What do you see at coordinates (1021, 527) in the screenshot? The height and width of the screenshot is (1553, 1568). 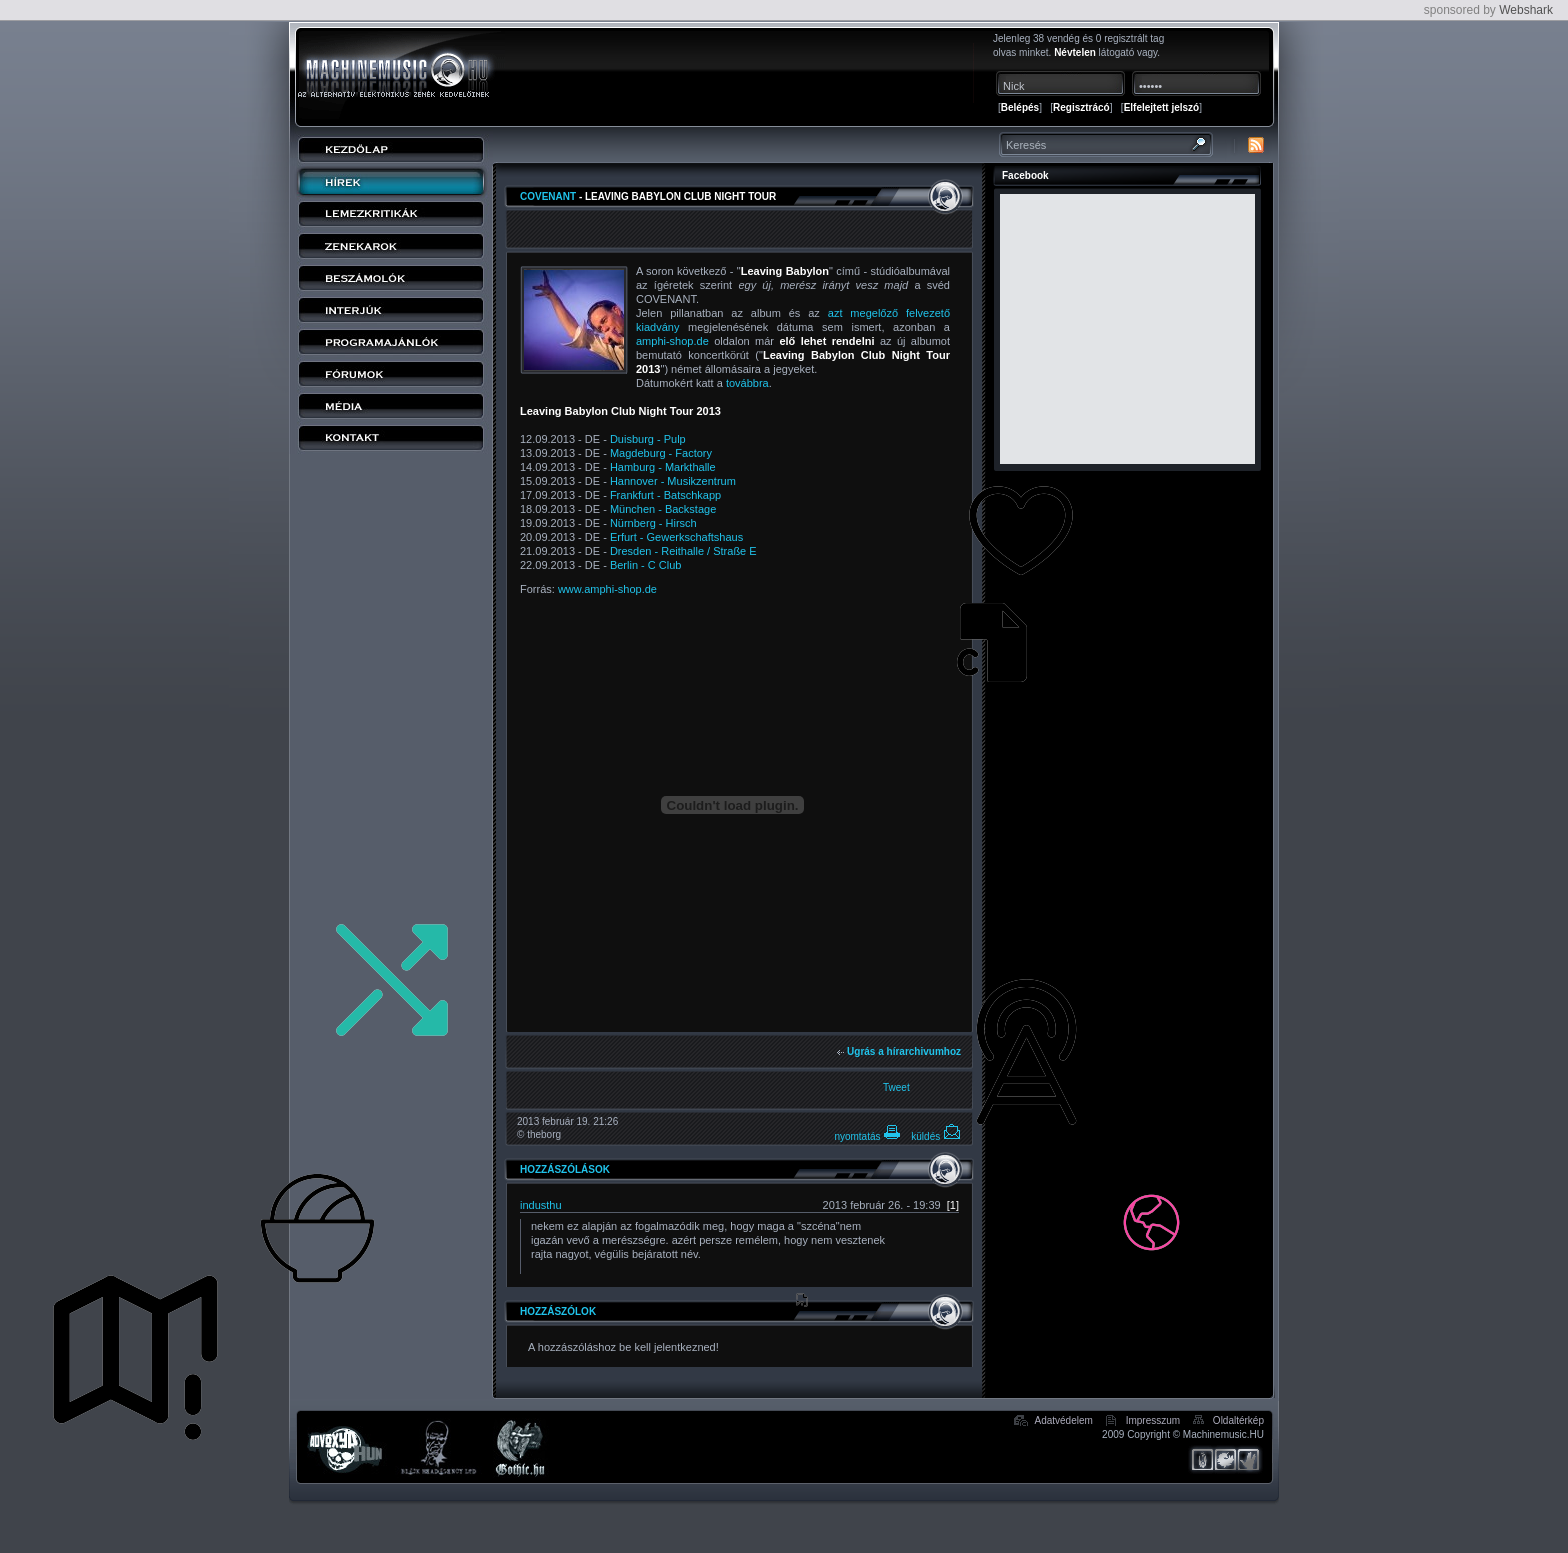 I see `add to favorites` at bounding box center [1021, 527].